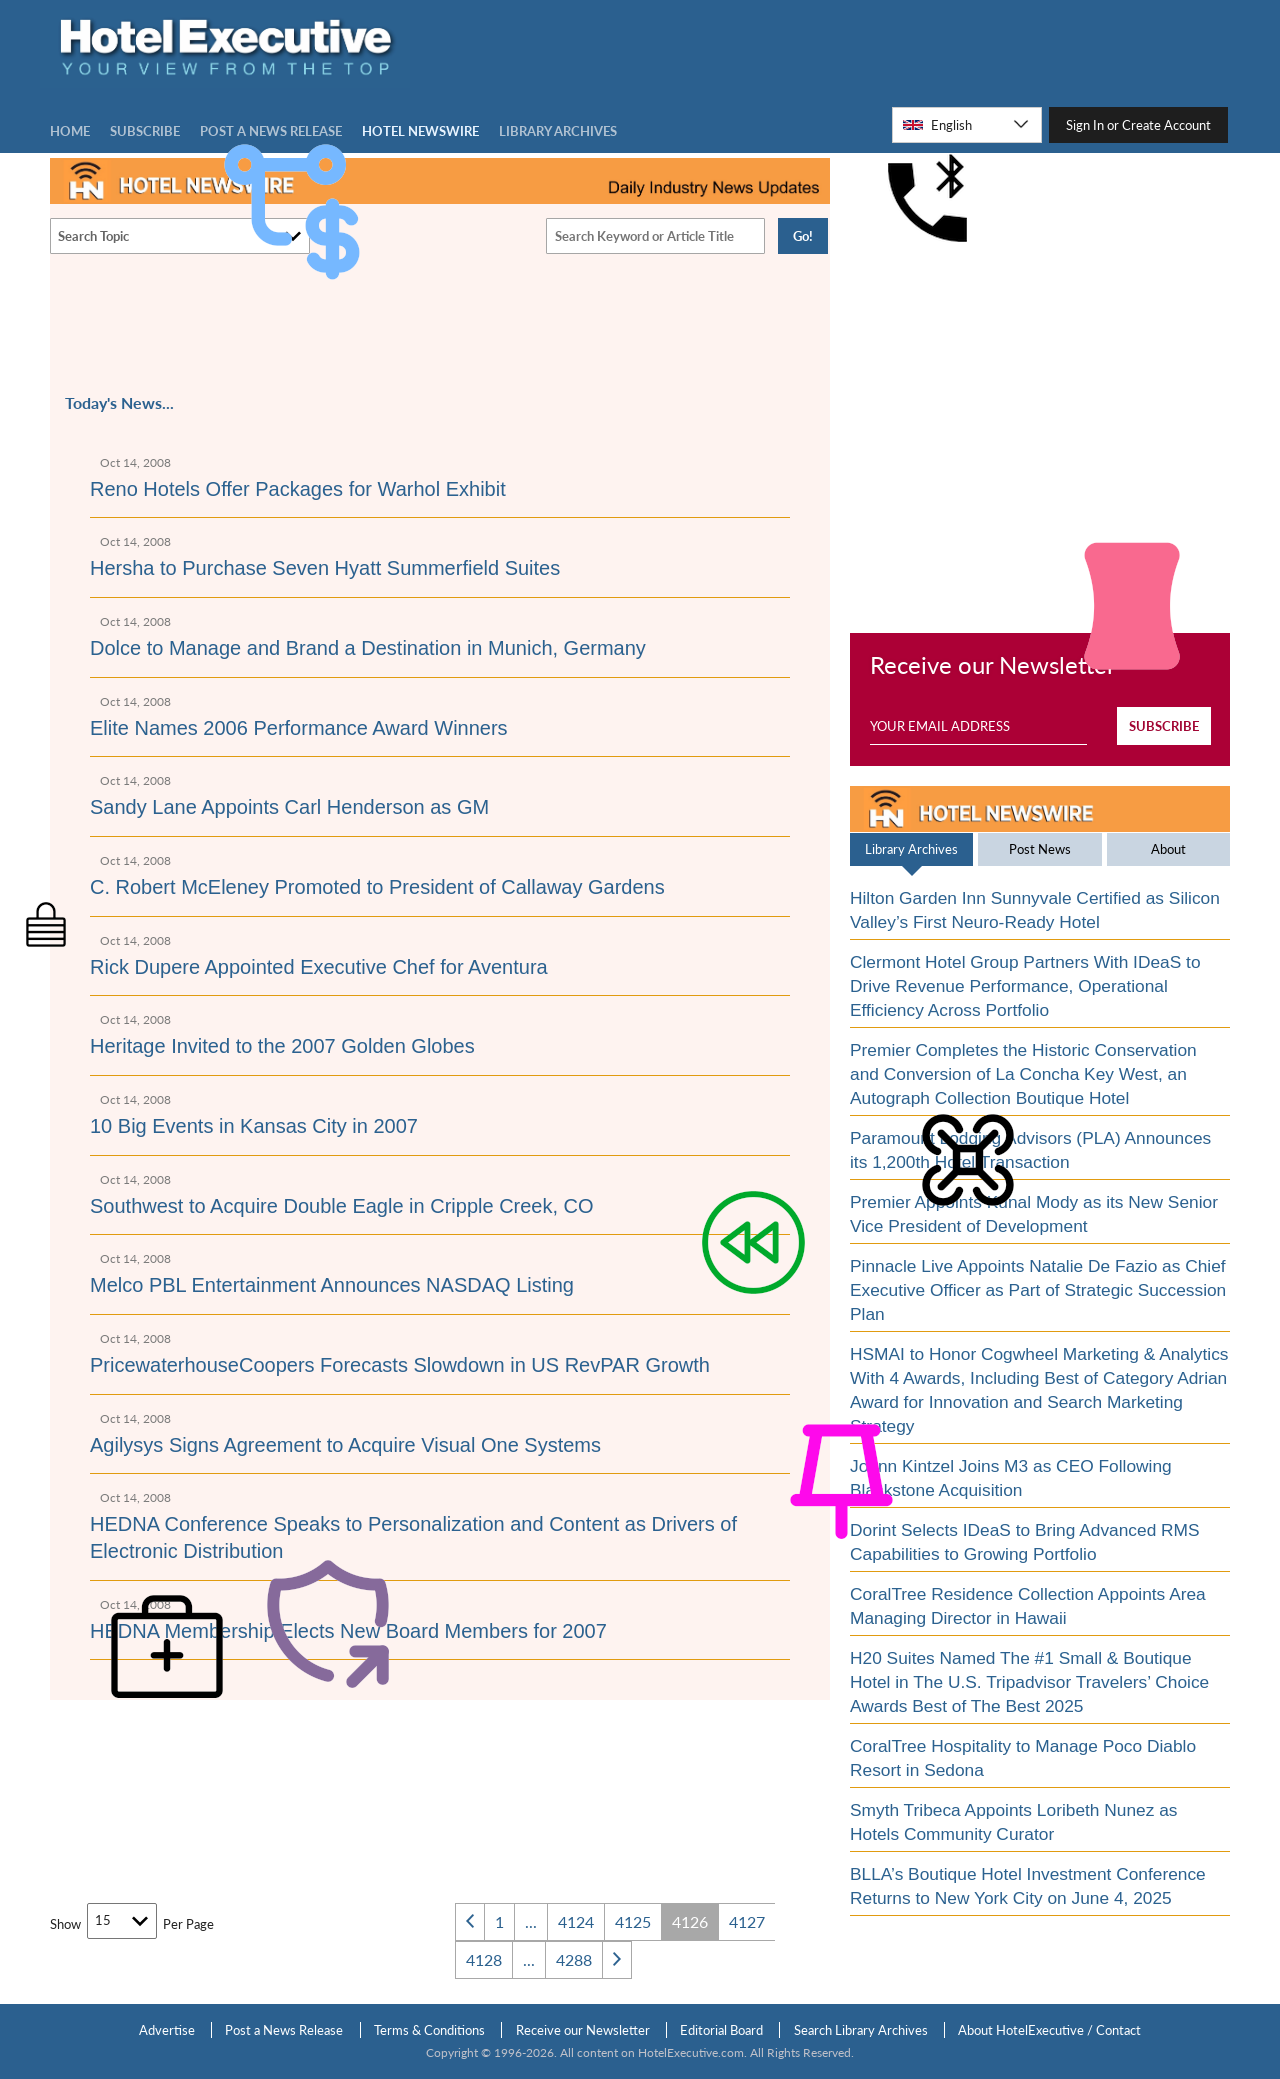 The width and height of the screenshot is (1280, 2079). What do you see at coordinates (167, 1651) in the screenshot?
I see `access first aid or medical resources` at bounding box center [167, 1651].